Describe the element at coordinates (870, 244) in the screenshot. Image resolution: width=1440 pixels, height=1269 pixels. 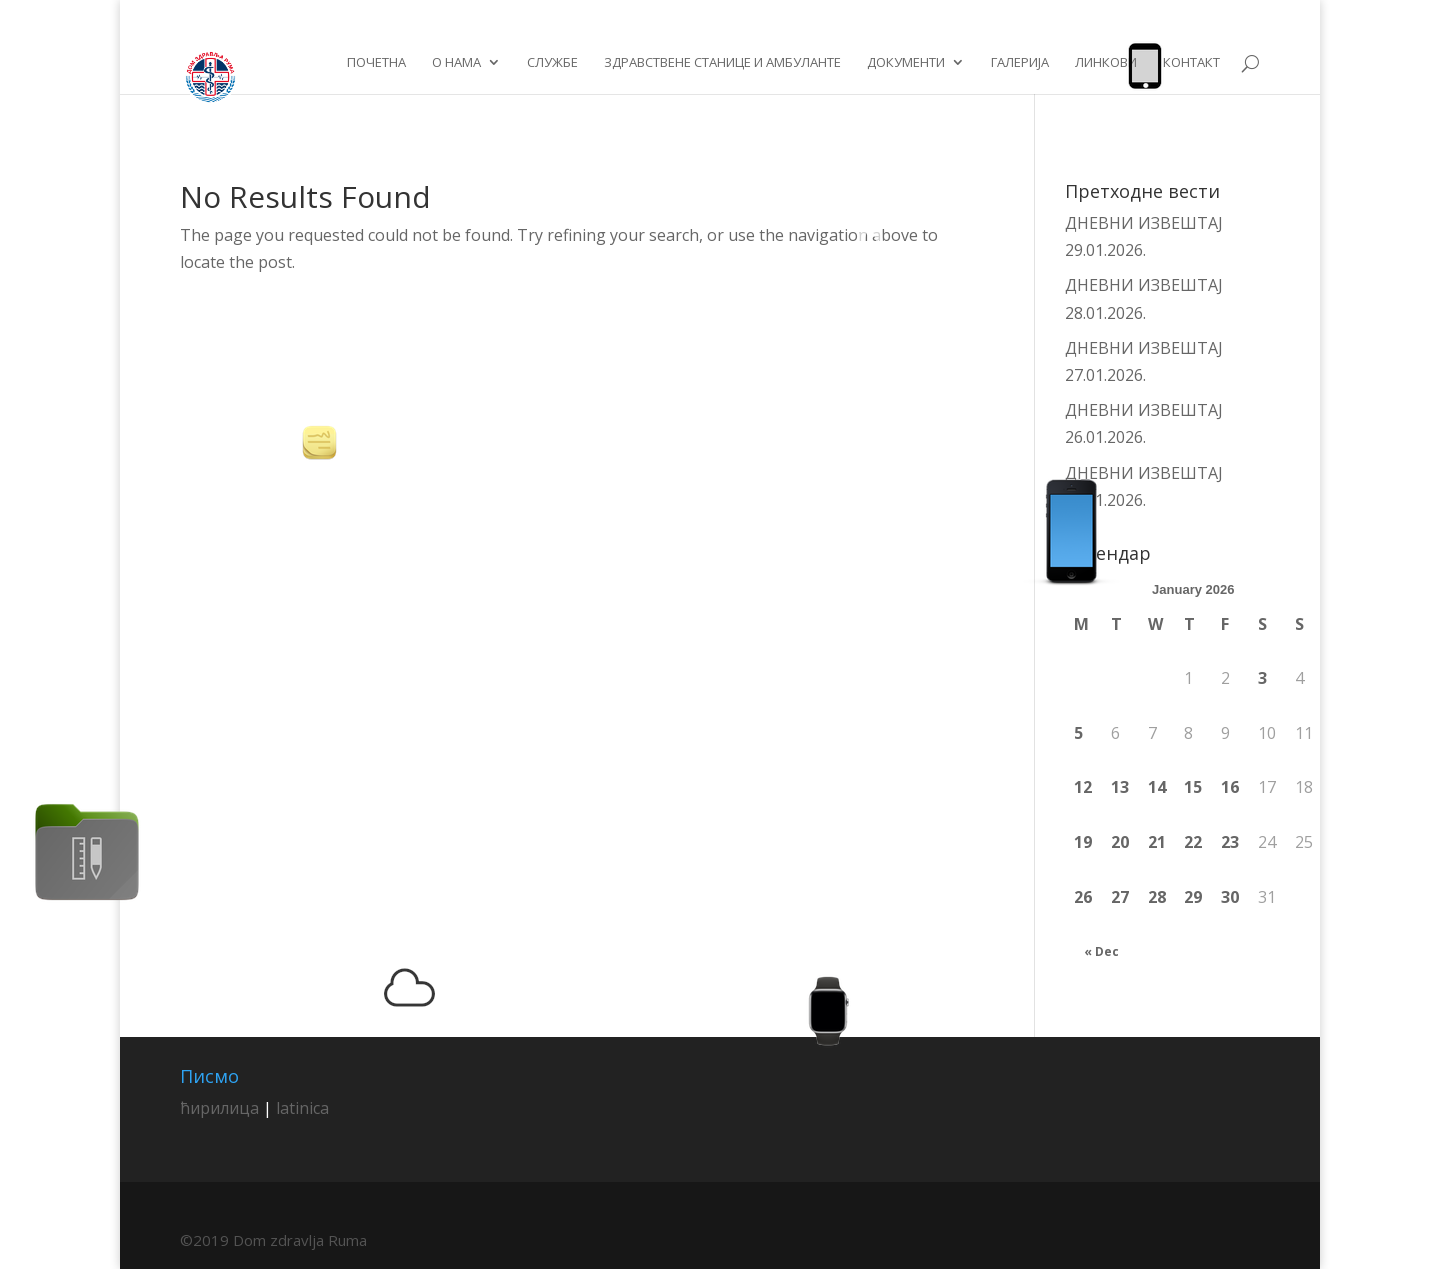
I see `access the font library` at that location.